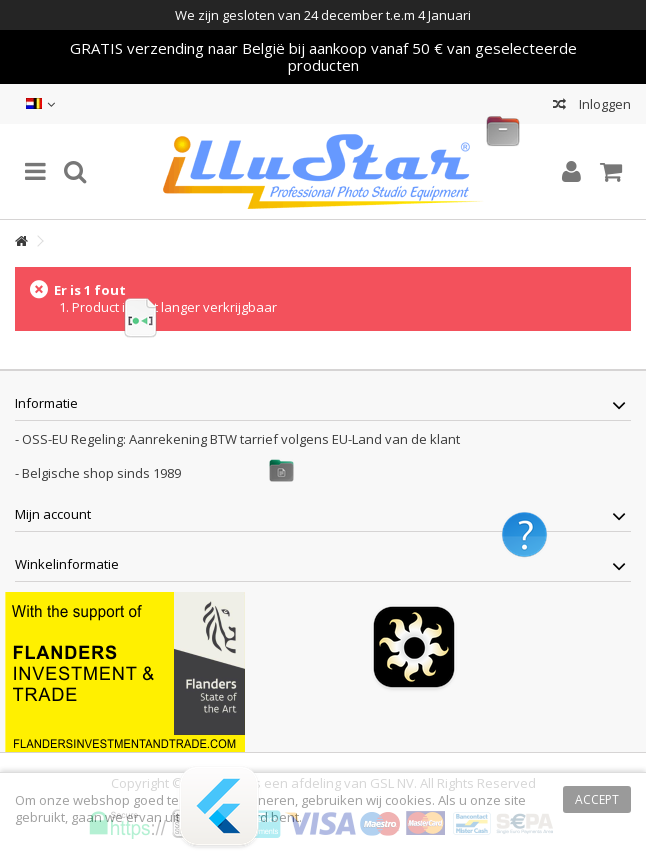  Describe the element at coordinates (414, 647) in the screenshot. I see `launch Hearts of Iron 2 game` at that location.